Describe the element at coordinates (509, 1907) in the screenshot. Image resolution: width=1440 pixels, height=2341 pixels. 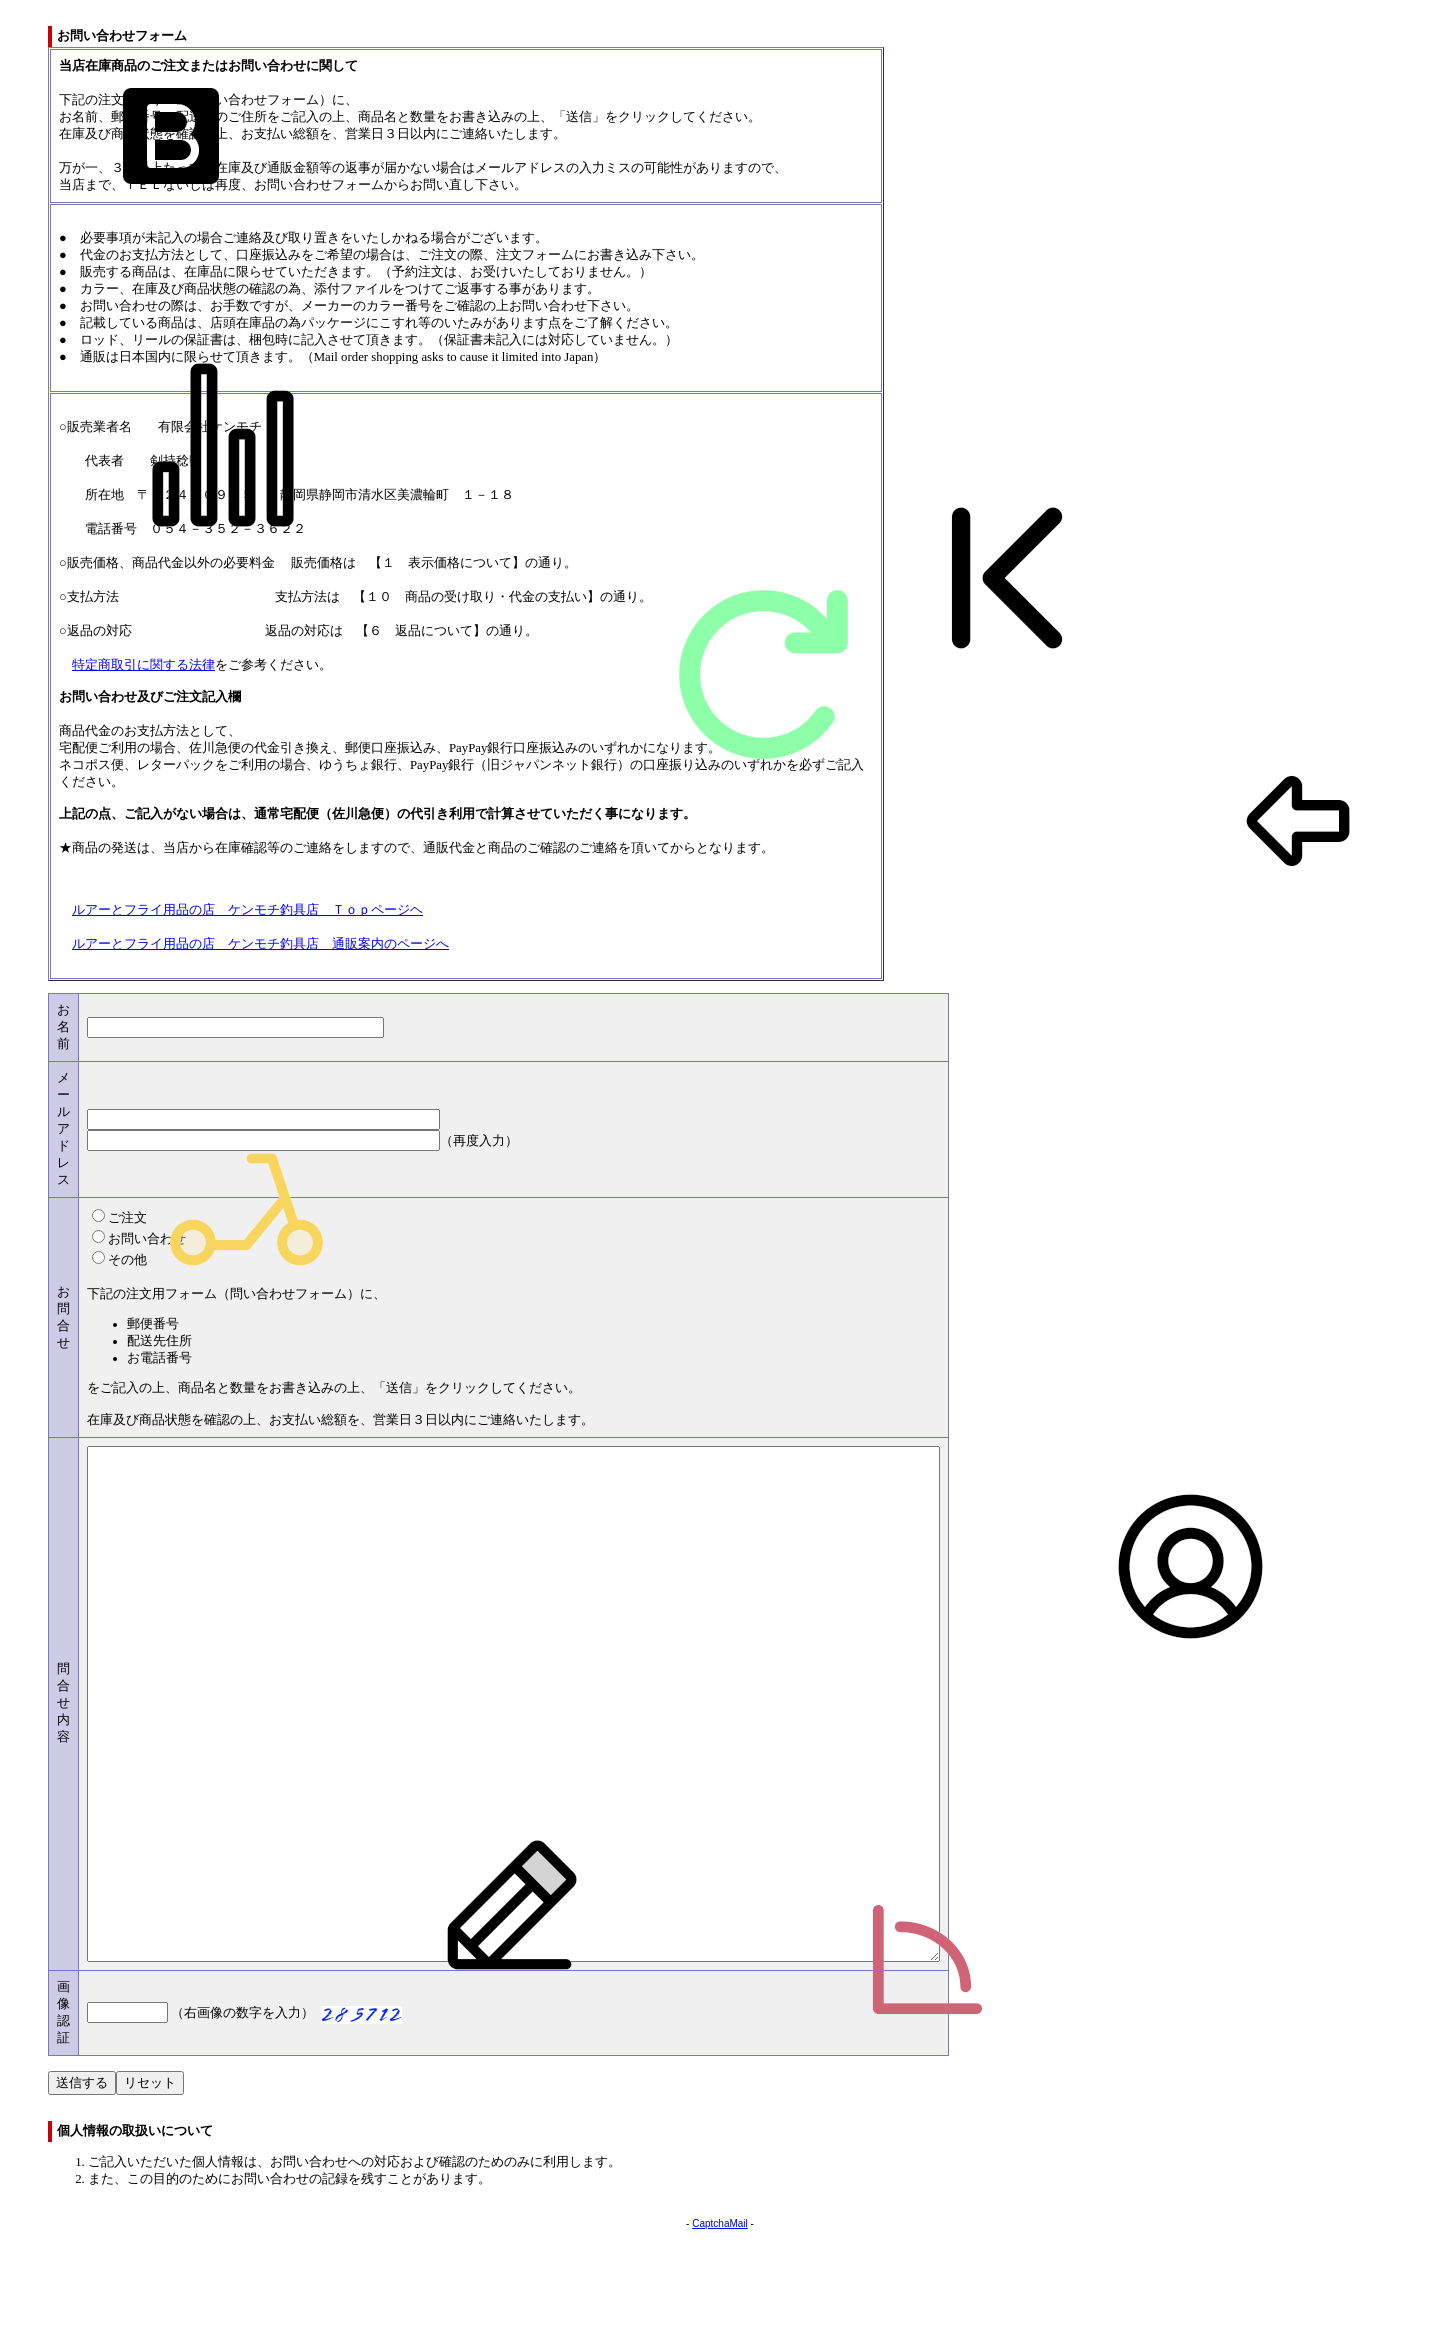
I see `edit text or content` at that location.